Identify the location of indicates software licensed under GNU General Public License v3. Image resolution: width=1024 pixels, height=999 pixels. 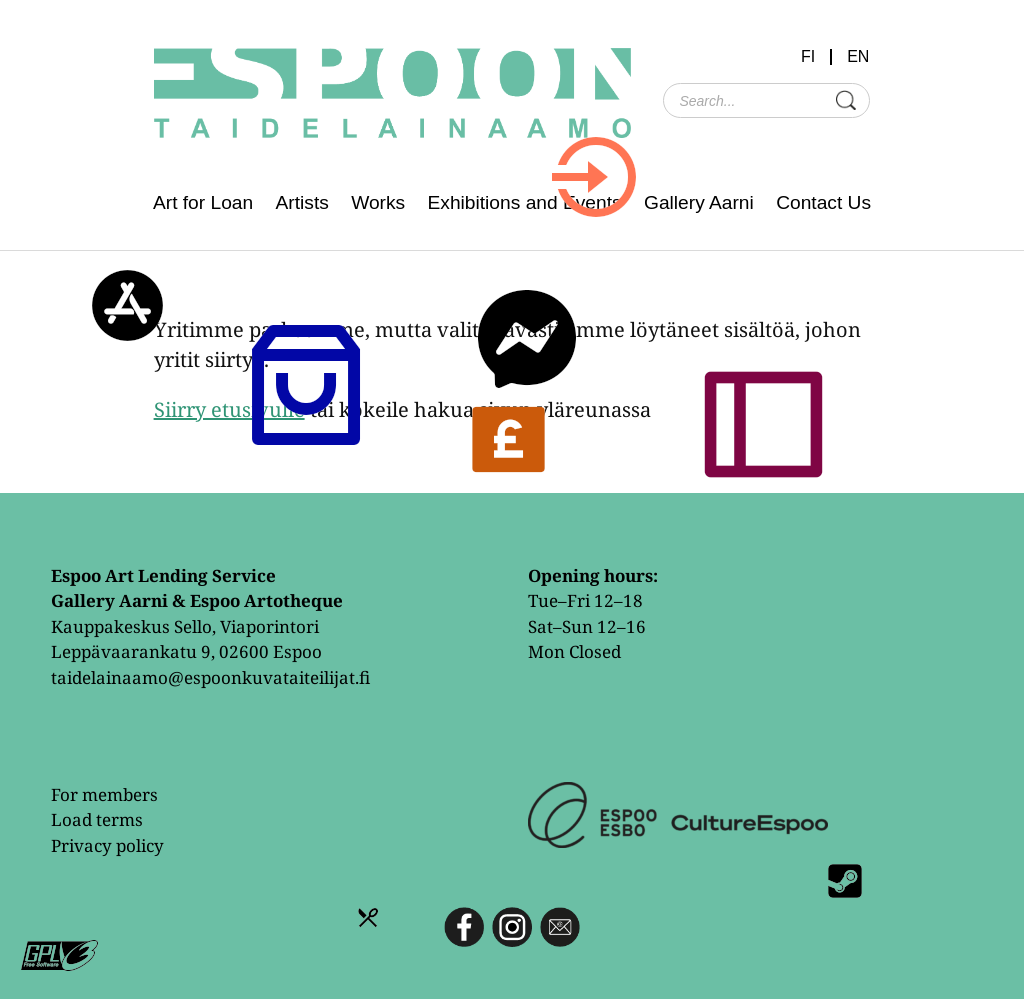
(59, 955).